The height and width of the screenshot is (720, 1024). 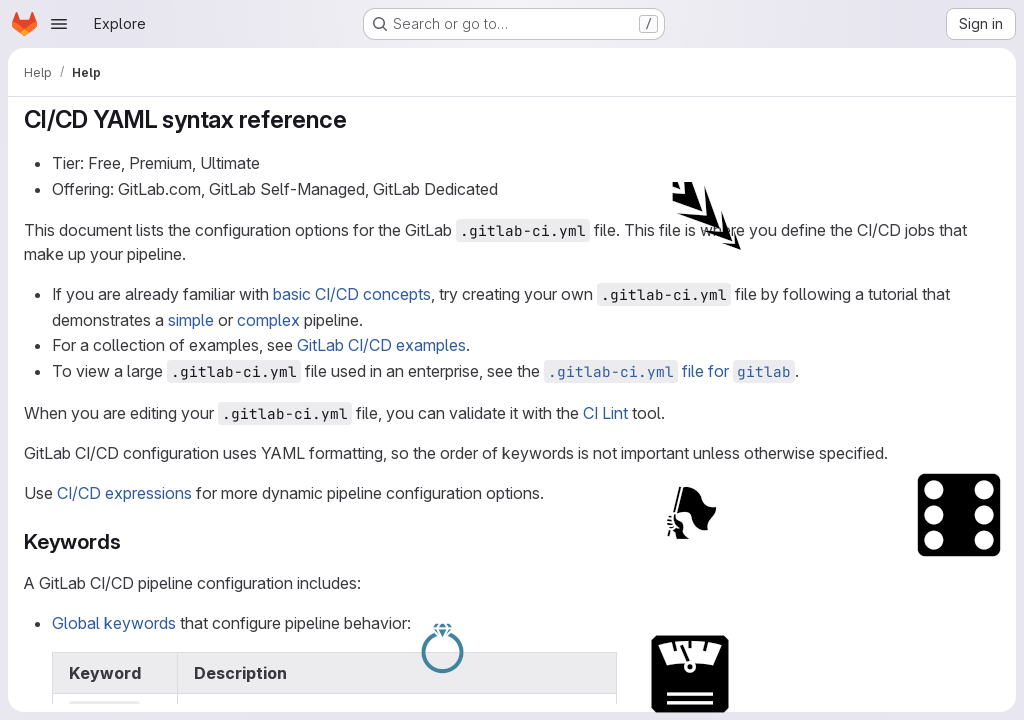 What do you see at coordinates (959, 515) in the screenshot?
I see `roll the dice in a game` at bounding box center [959, 515].